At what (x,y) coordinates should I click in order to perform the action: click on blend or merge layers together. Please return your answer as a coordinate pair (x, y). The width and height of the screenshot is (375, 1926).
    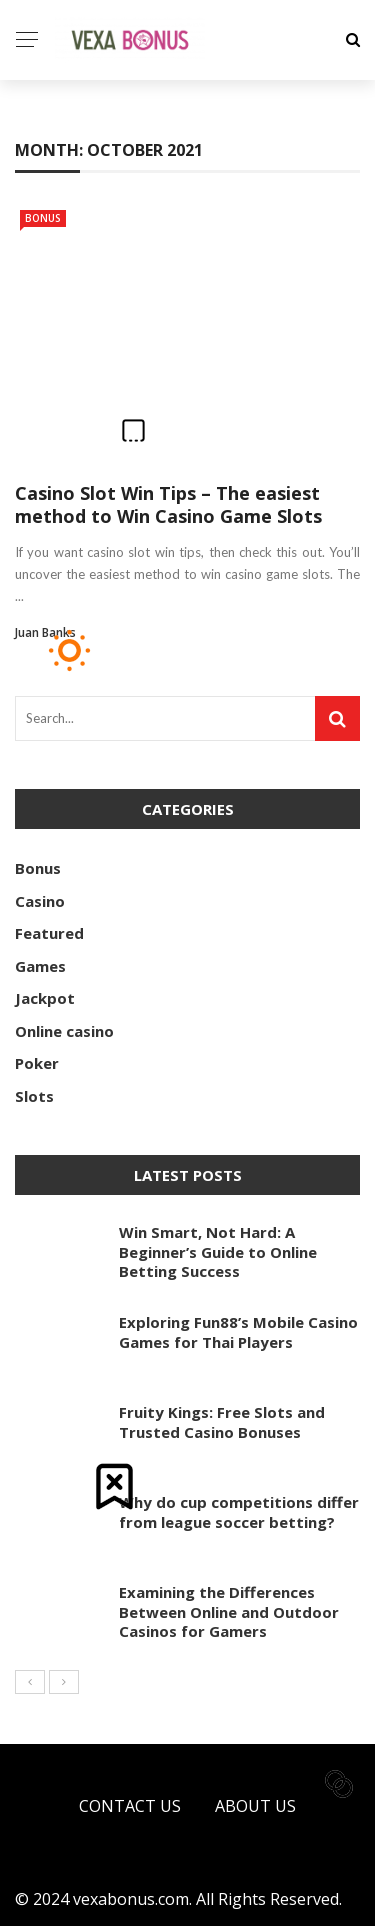
    Looking at the image, I should click on (339, 1784).